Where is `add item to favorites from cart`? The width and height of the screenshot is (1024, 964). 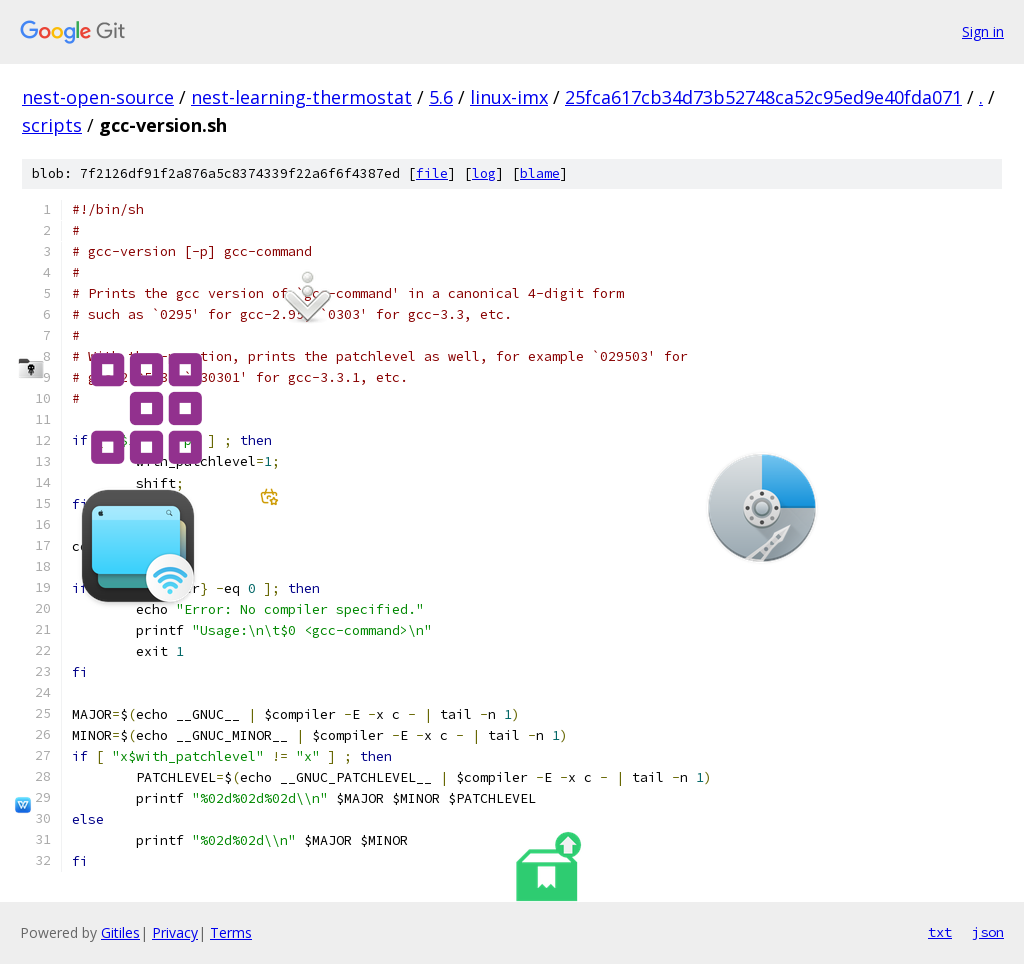
add item to favorites from cart is located at coordinates (269, 496).